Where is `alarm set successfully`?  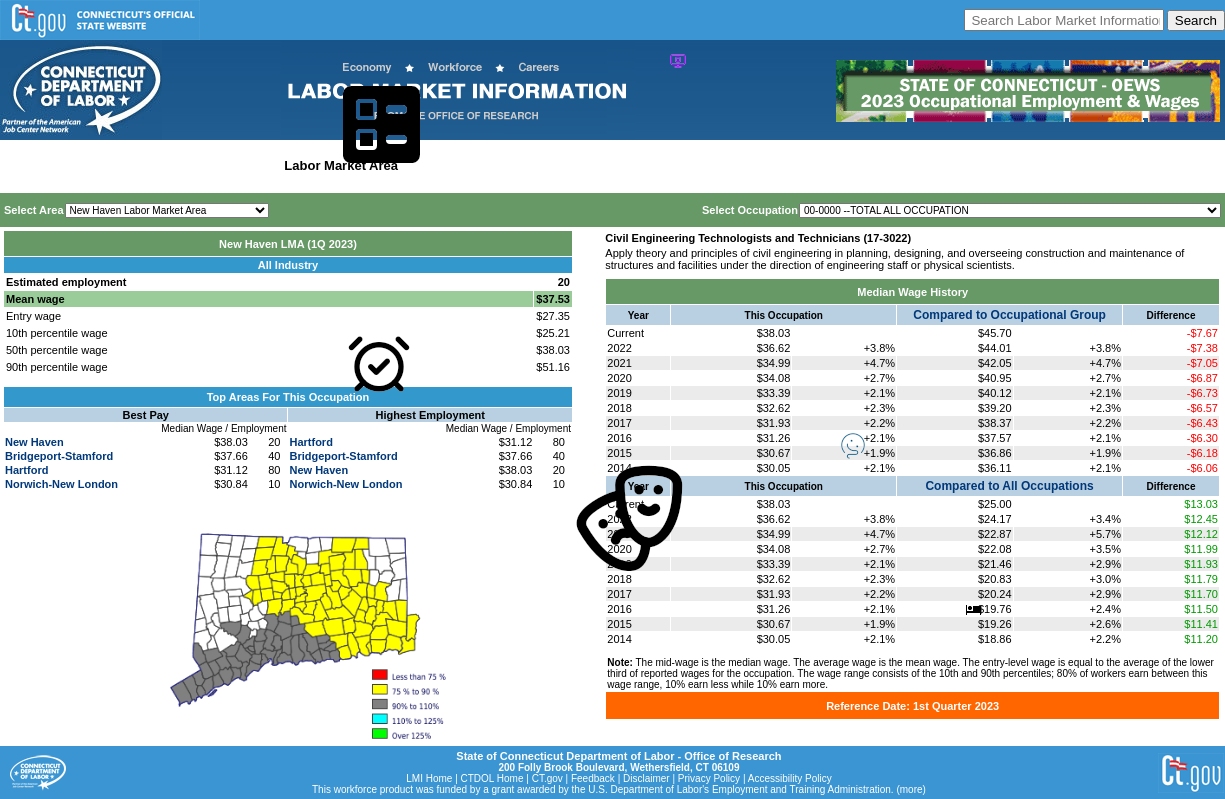
alarm set successfully is located at coordinates (379, 364).